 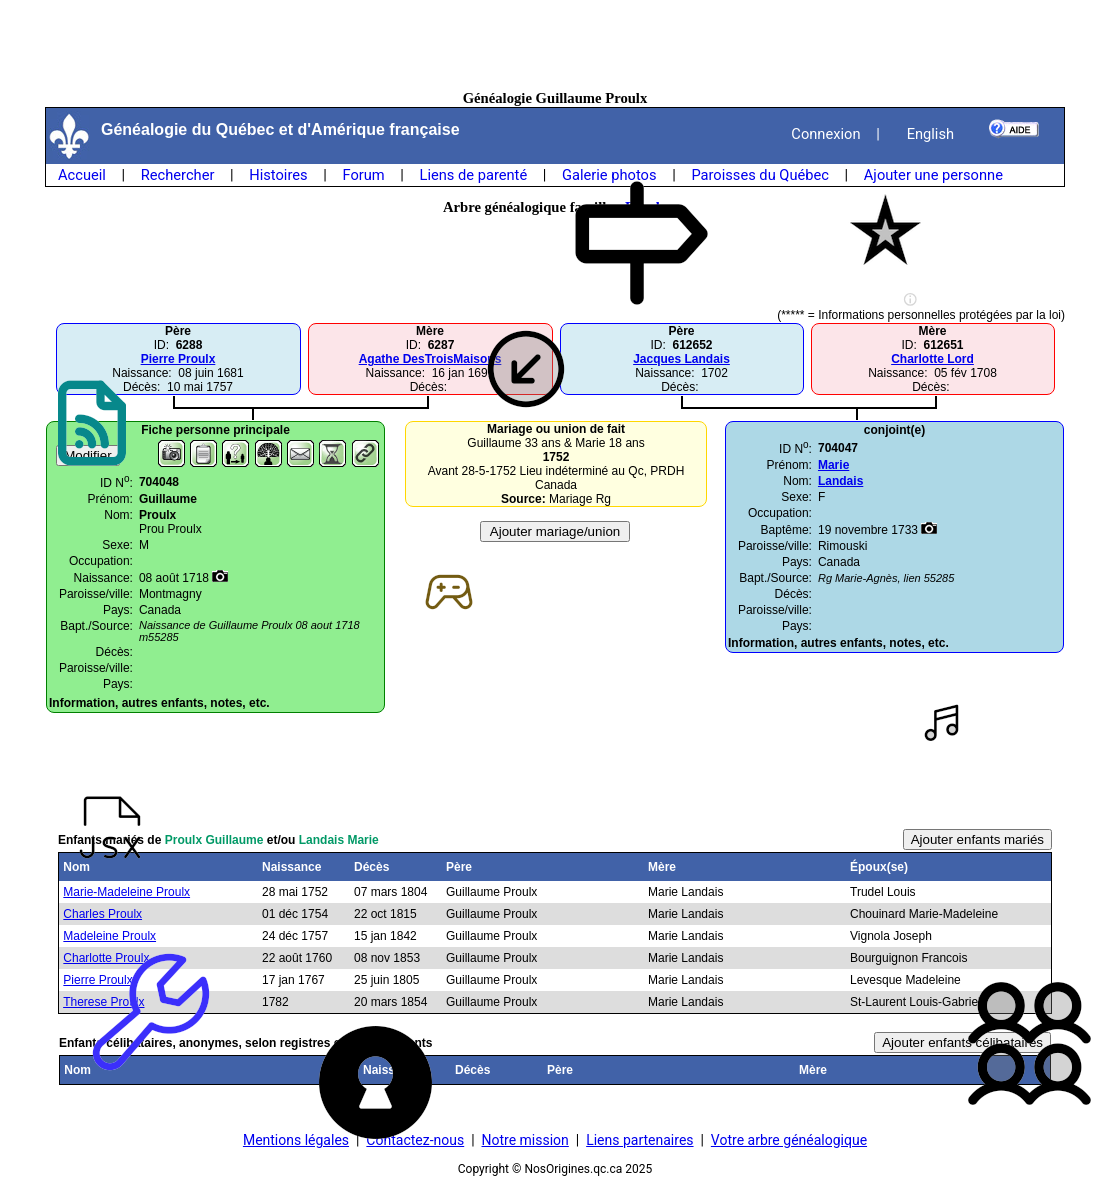 I want to click on access games or gaming features, so click(x=449, y=592).